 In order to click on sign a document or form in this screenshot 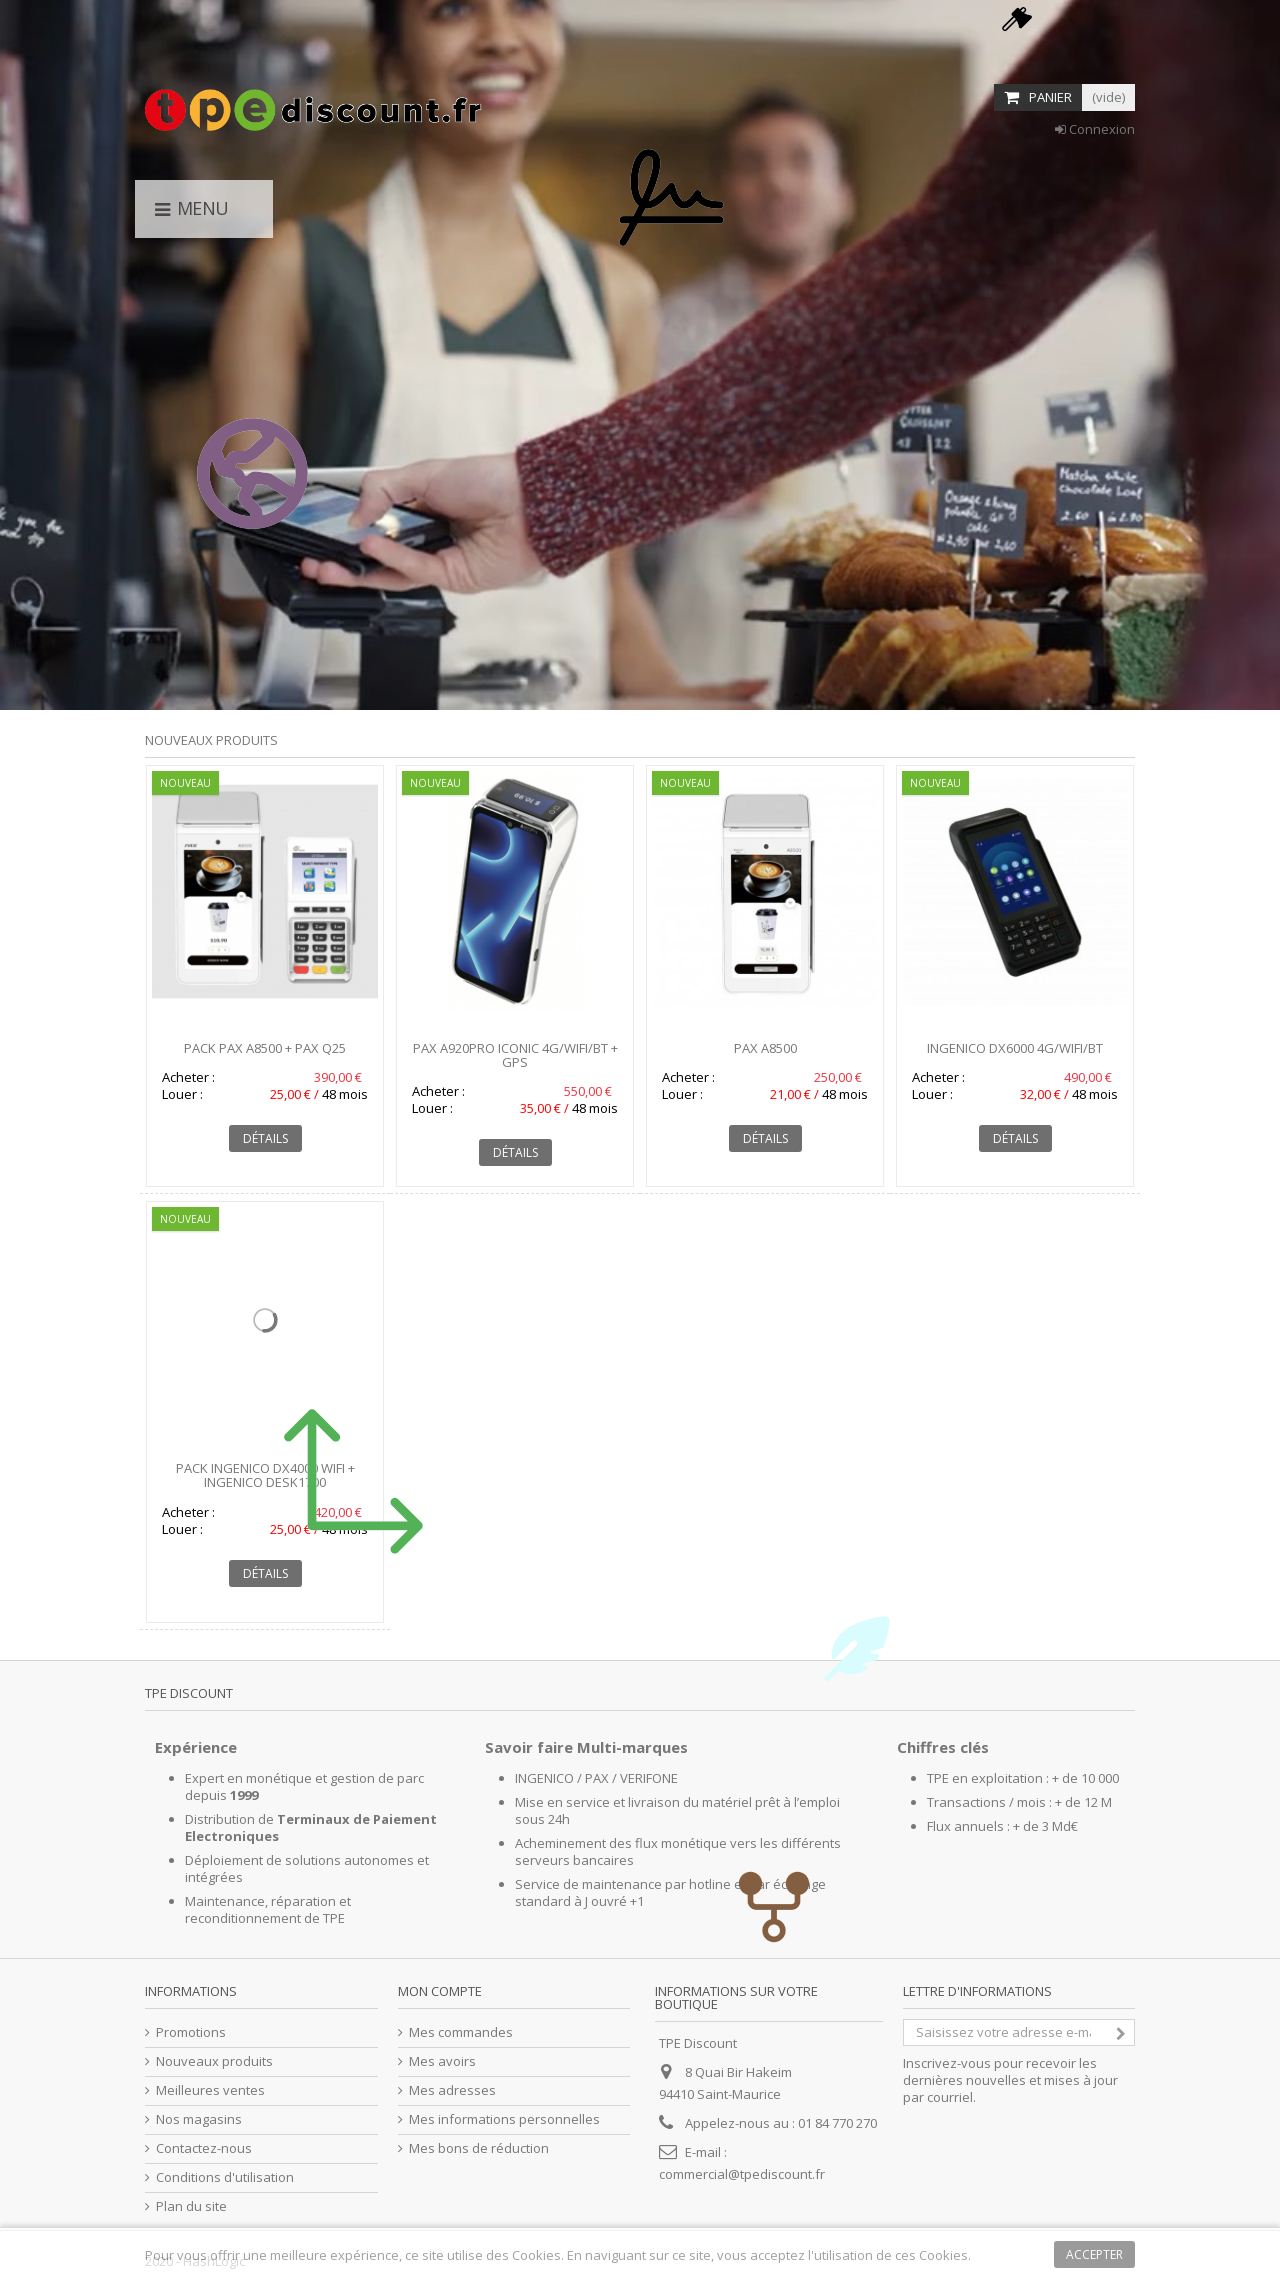, I will do `click(671, 197)`.